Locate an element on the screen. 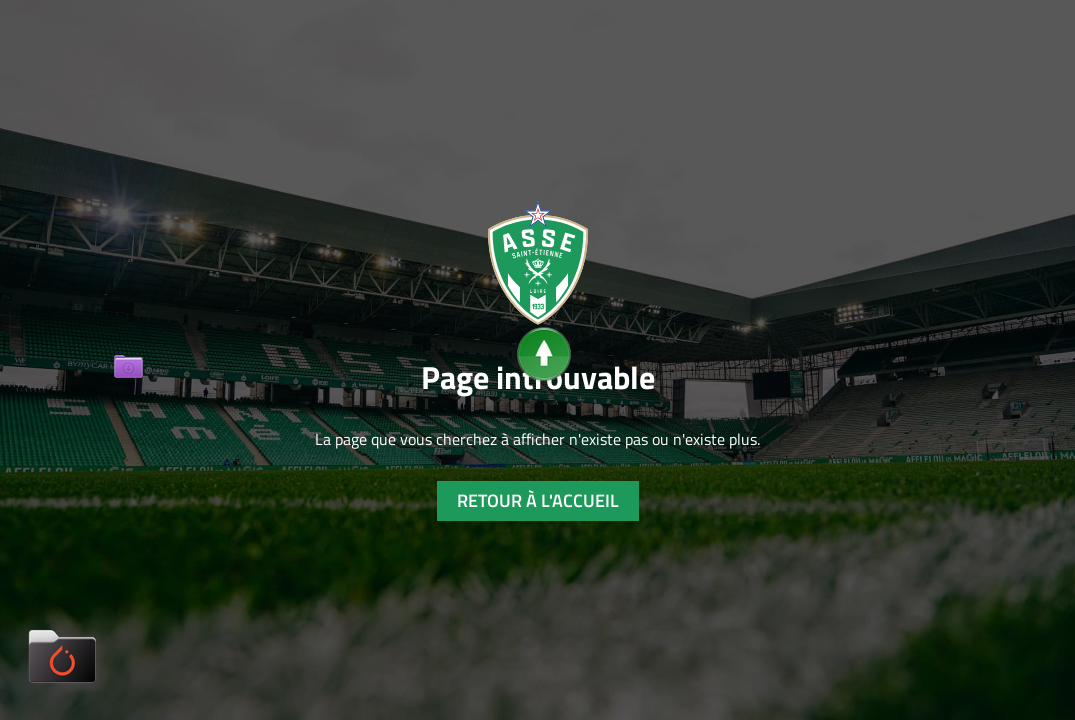  access your downloads folder is located at coordinates (128, 366).